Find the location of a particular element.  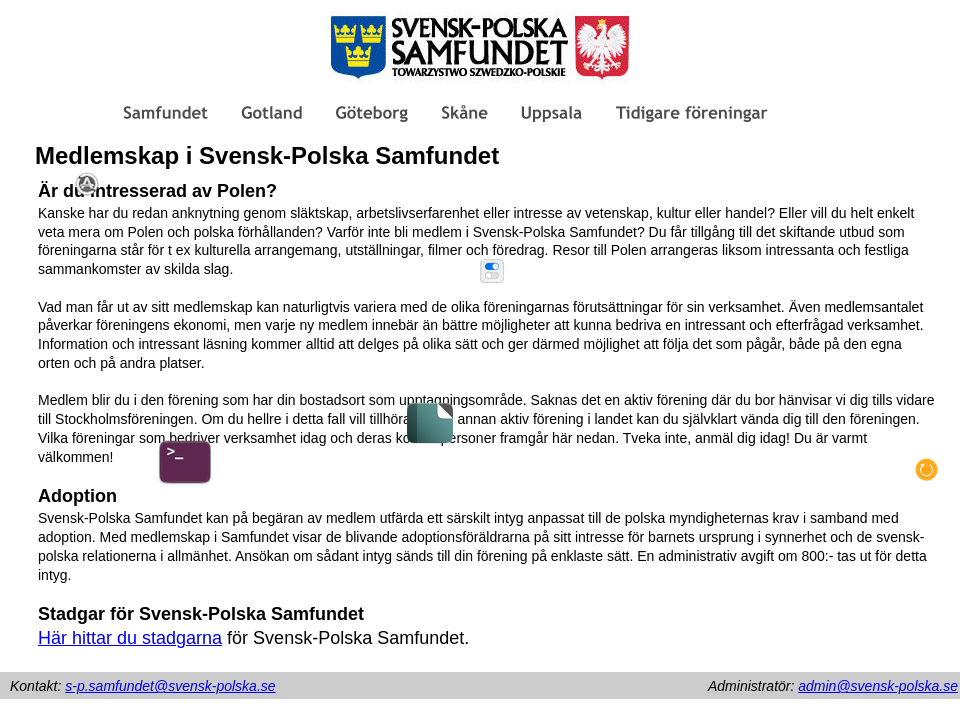

reboot or restart the system is located at coordinates (926, 469).